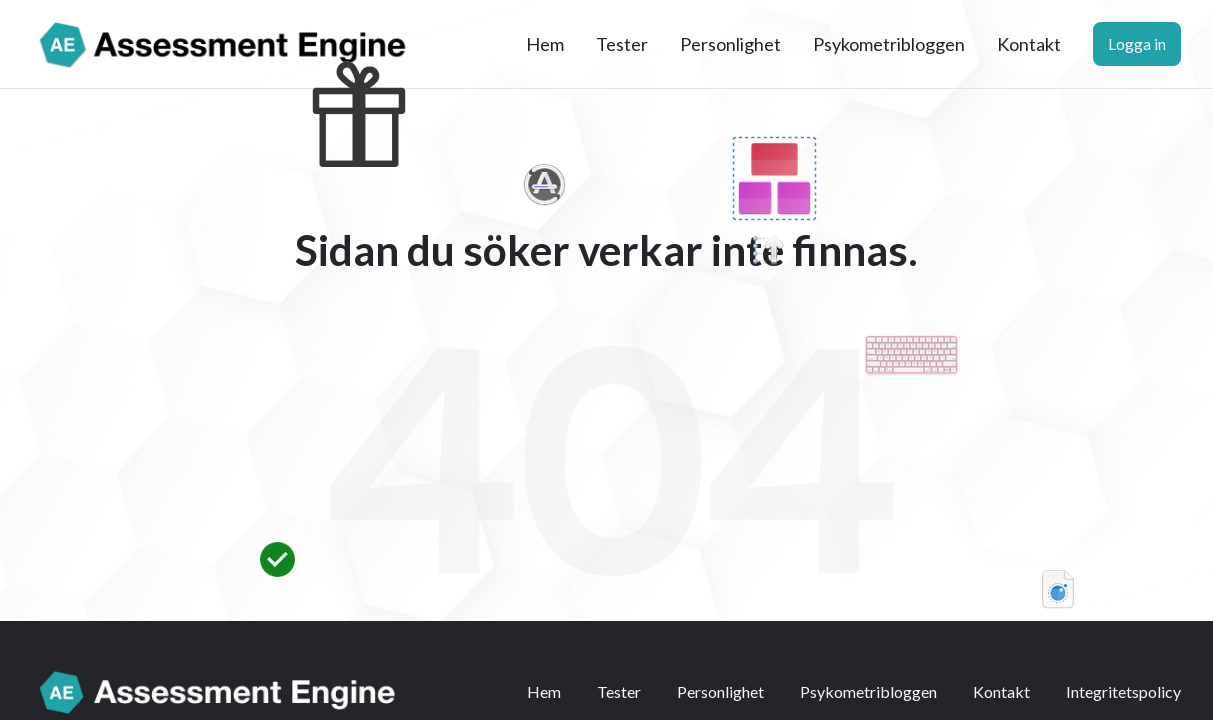 Image resolution: width=1213 pixels, height=720 pixels. Describe the element at coordinates (769, 250) in the screenshot. I see `sort items in descending order` at that location.